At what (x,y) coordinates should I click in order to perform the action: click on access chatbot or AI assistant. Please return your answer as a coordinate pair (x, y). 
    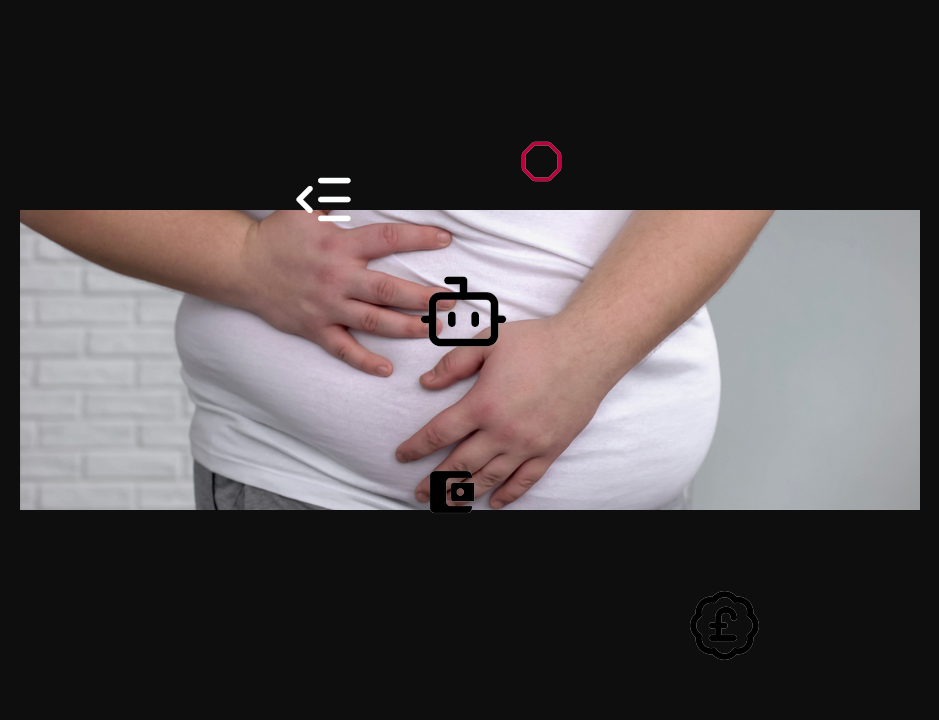
    Looking at the image, I should click on (463, 311).